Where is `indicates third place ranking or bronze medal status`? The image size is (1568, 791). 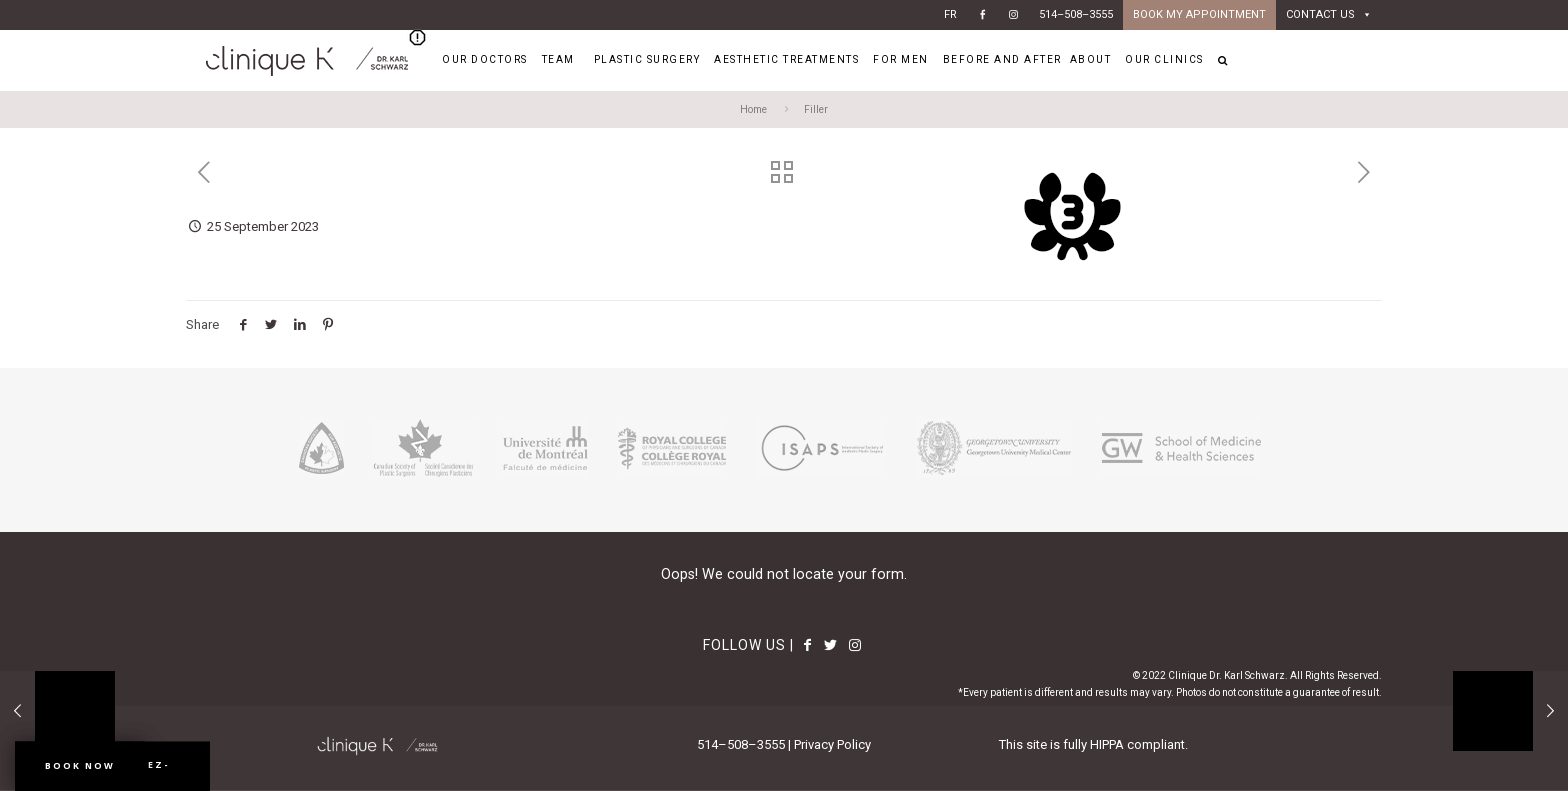 indicates third place ranking or bronze medal status is located at coordinates (1072, 216).